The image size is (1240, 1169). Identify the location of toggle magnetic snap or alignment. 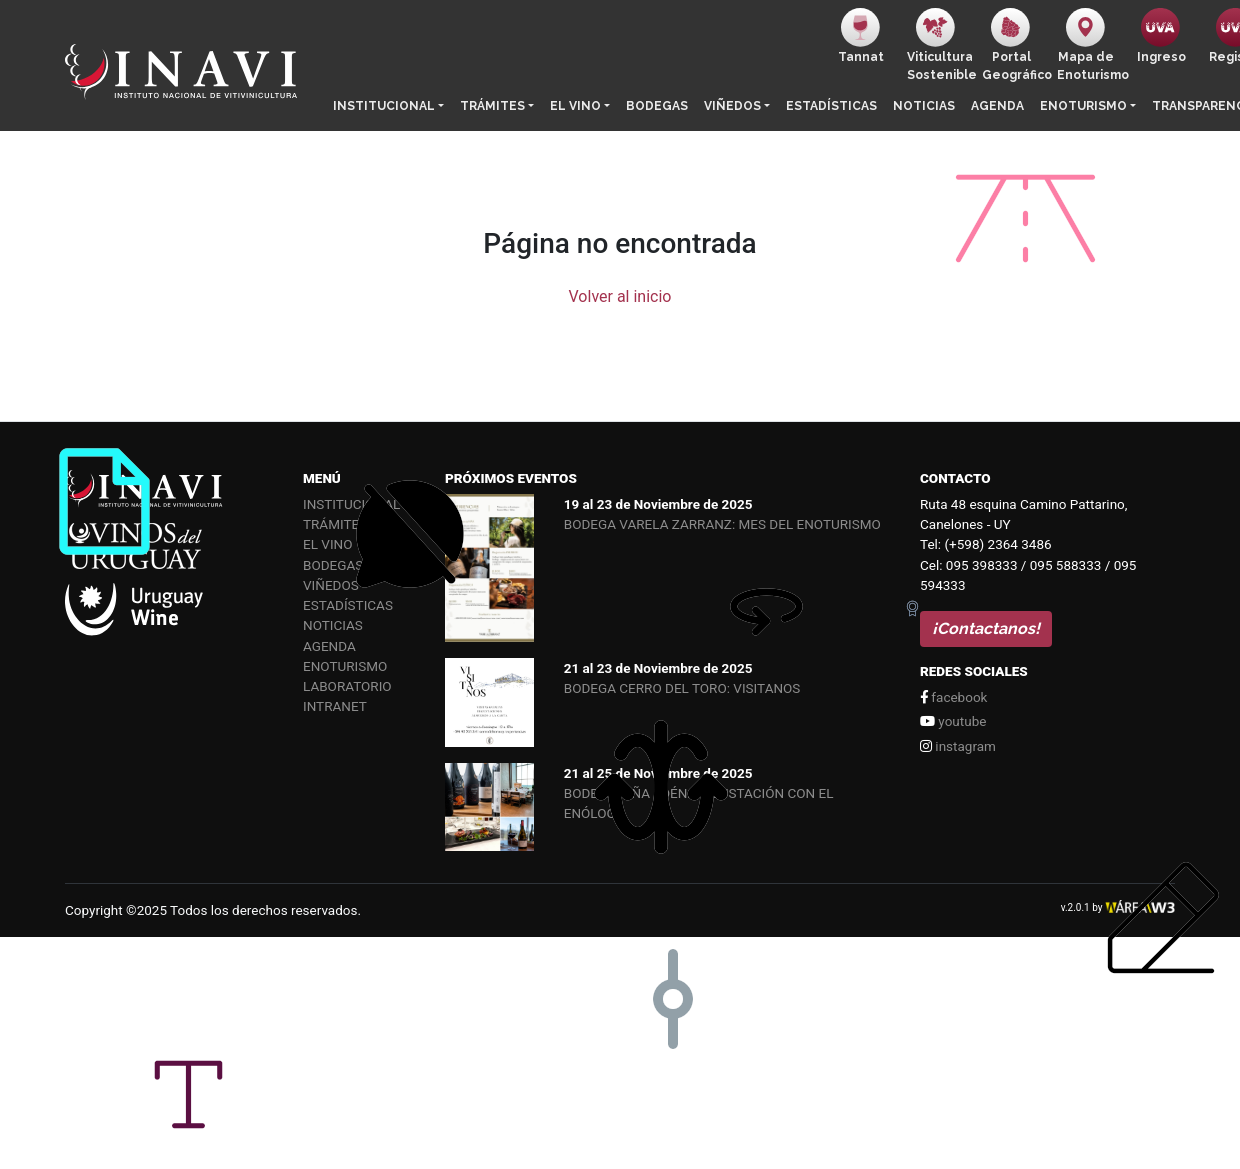
(661, 787).